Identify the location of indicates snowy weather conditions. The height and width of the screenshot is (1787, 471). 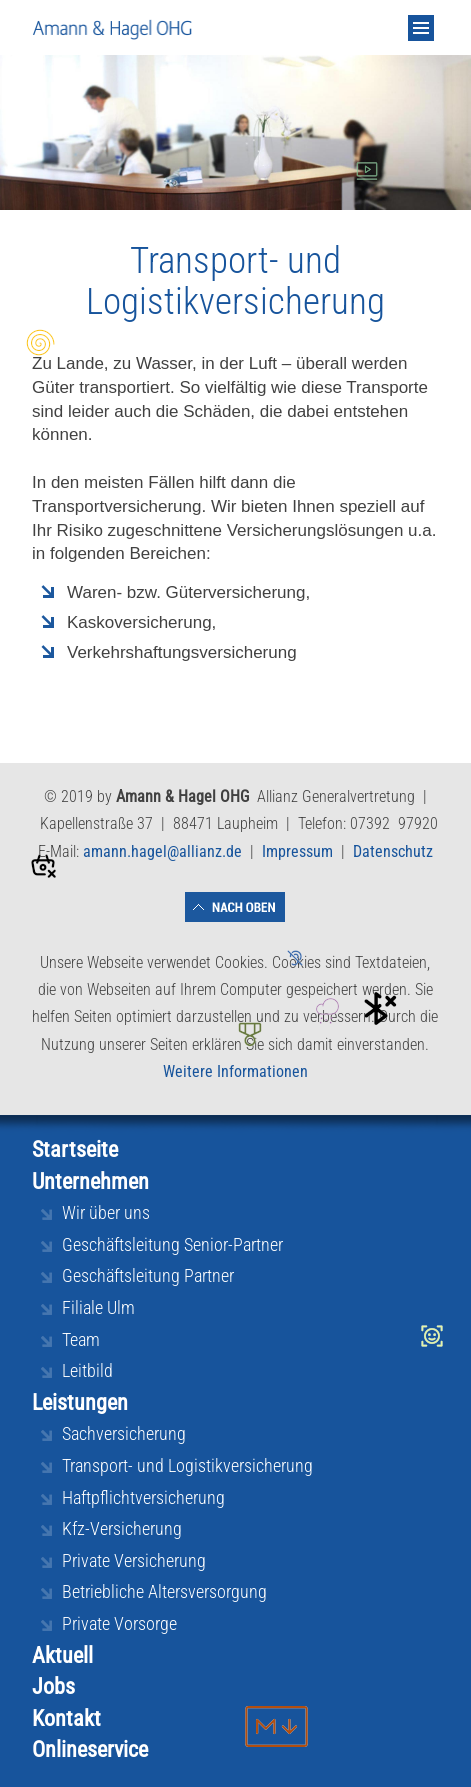
(327, 1010).